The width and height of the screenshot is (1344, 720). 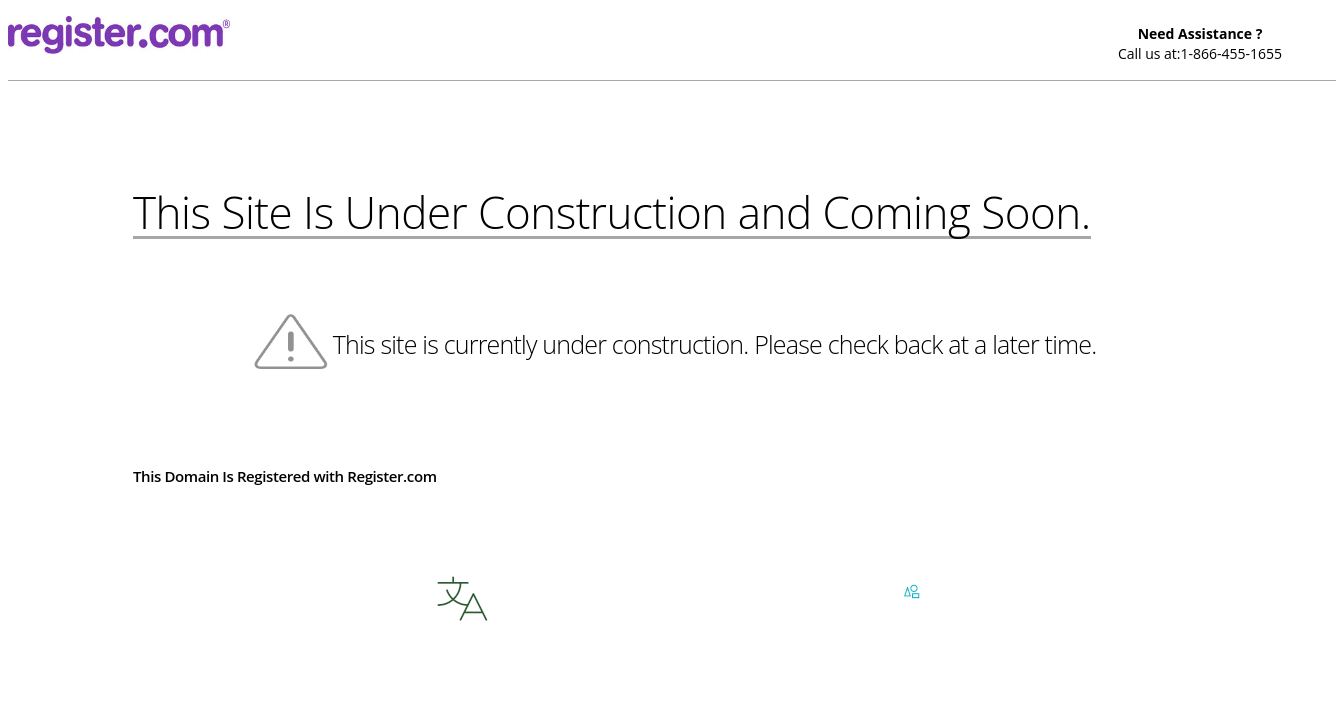 What do you see at coordinates (460, 599) in the screenshot?
I see `translate text to another language` at bounding box center [460, 599].